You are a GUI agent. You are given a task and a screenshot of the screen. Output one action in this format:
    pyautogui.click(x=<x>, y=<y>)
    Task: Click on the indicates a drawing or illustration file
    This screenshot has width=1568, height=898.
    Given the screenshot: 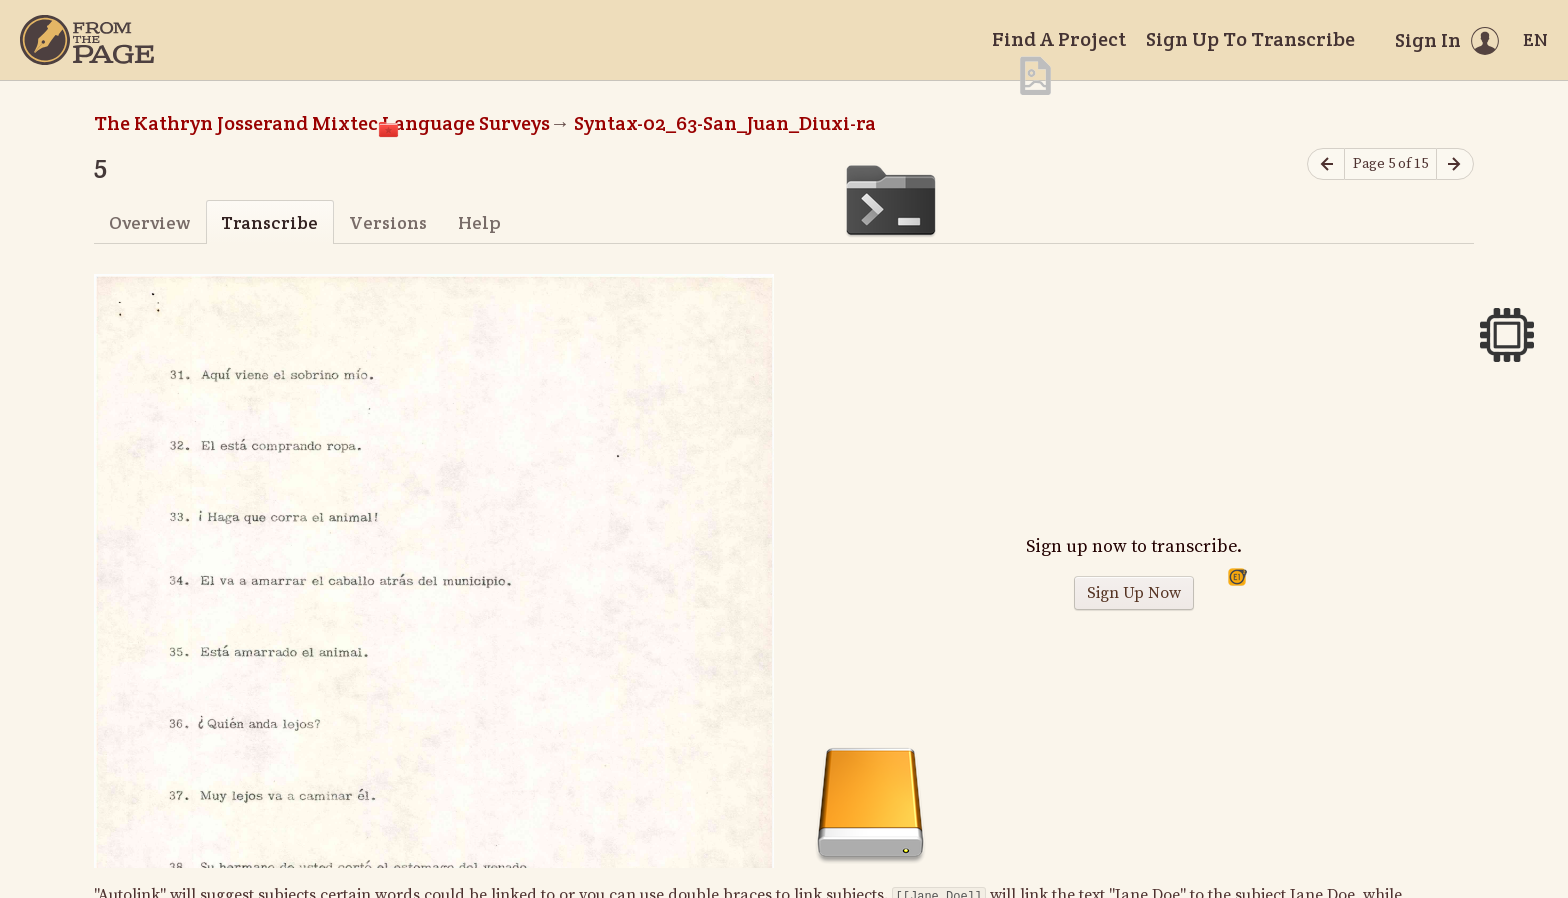 What is the action you would take?
    pyautogui.click(x=1035, y=74)
    